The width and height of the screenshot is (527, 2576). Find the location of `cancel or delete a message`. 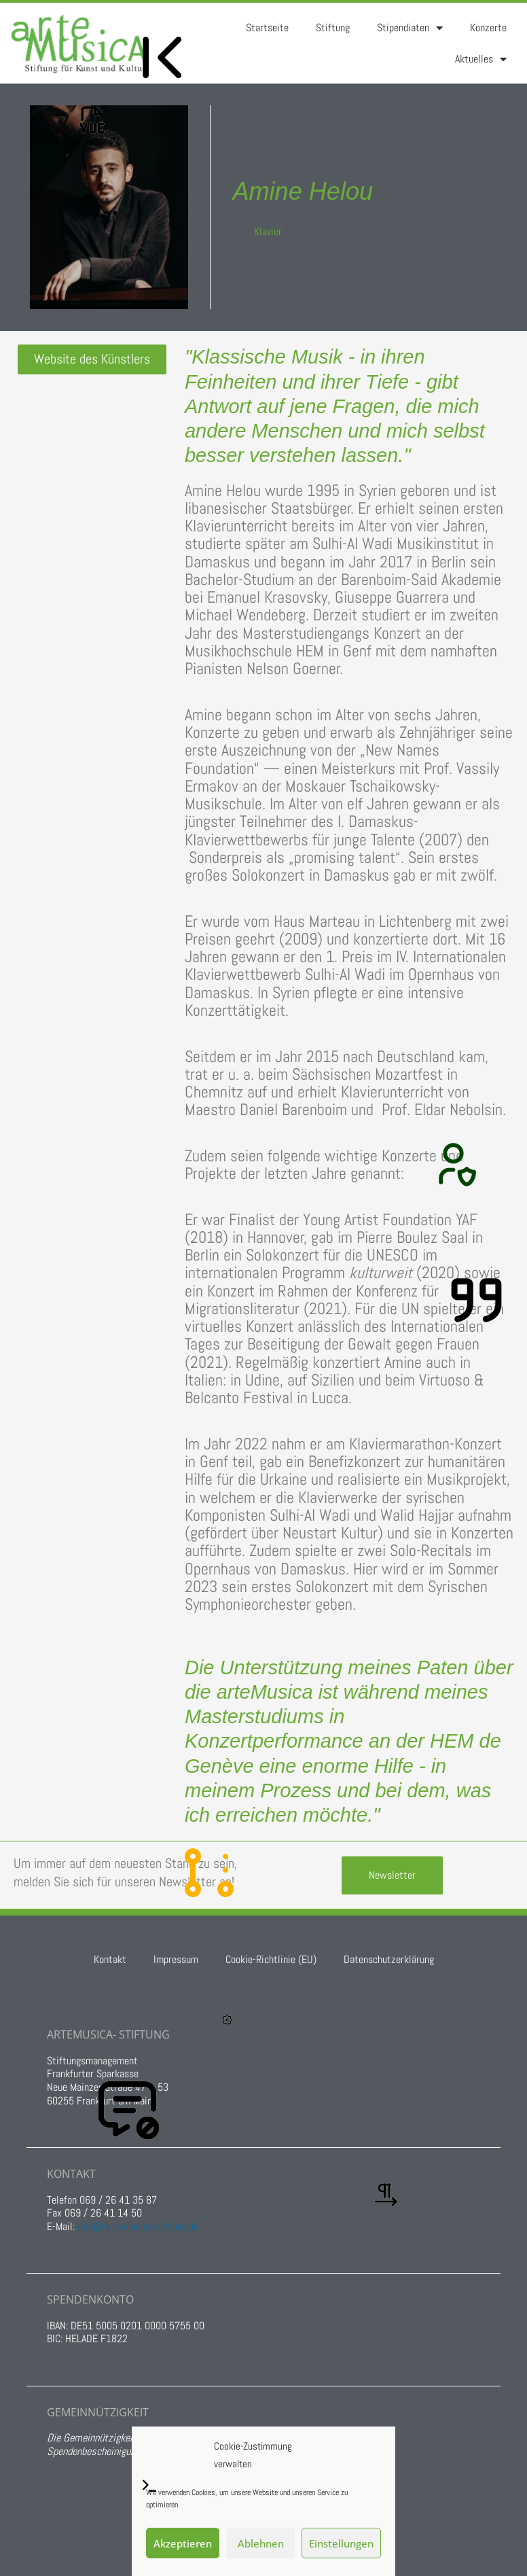

cancel or delete a message is located at coordinates (127, 2107).